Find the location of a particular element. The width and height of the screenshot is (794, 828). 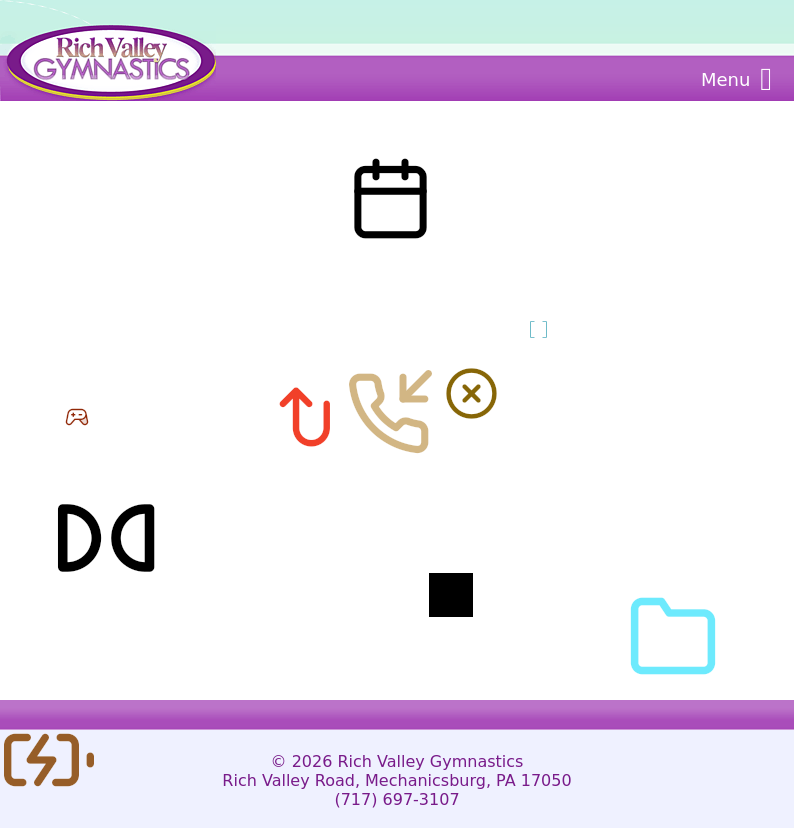

stop media playback is located at coordinates (451, 595).